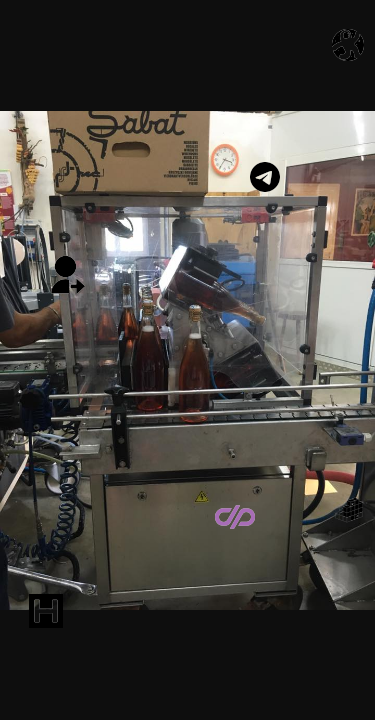 The image size is (375, 720). Describe the element at coordinates (348, 45) in the screenshot. I see `open the odysee app` at that location.